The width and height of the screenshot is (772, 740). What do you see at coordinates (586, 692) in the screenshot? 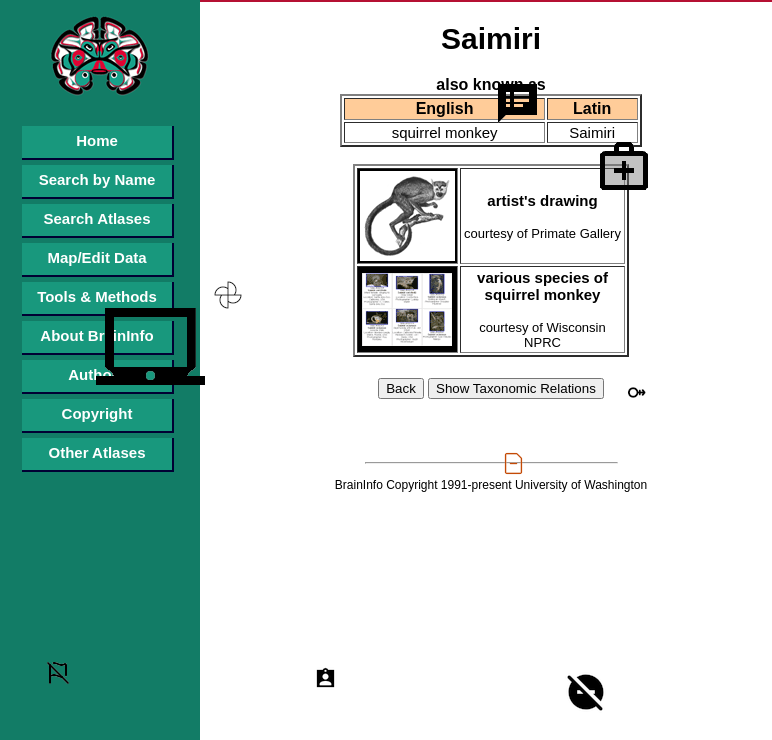
I see `disable do not disturb mode` at bounding box center [586, 692].